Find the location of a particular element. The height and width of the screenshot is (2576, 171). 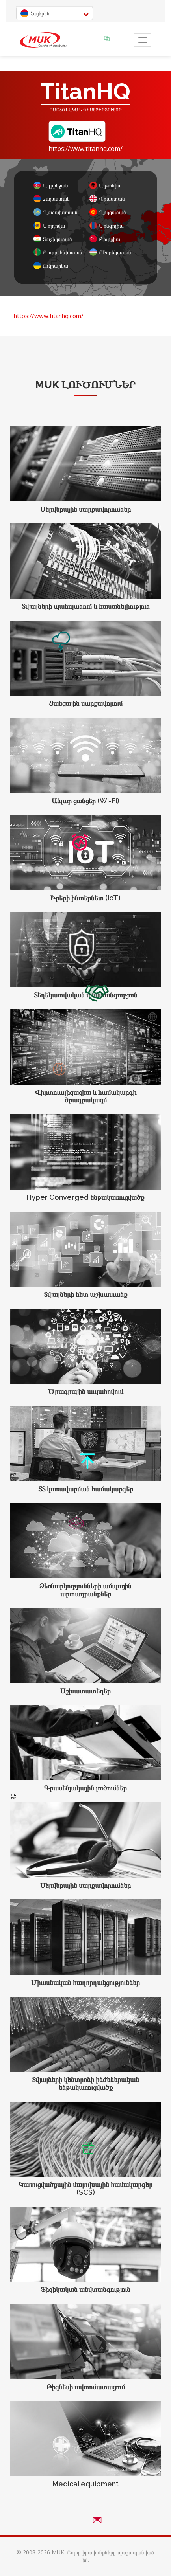

merge or intersect selected layers is located at coordinates (107, 39).